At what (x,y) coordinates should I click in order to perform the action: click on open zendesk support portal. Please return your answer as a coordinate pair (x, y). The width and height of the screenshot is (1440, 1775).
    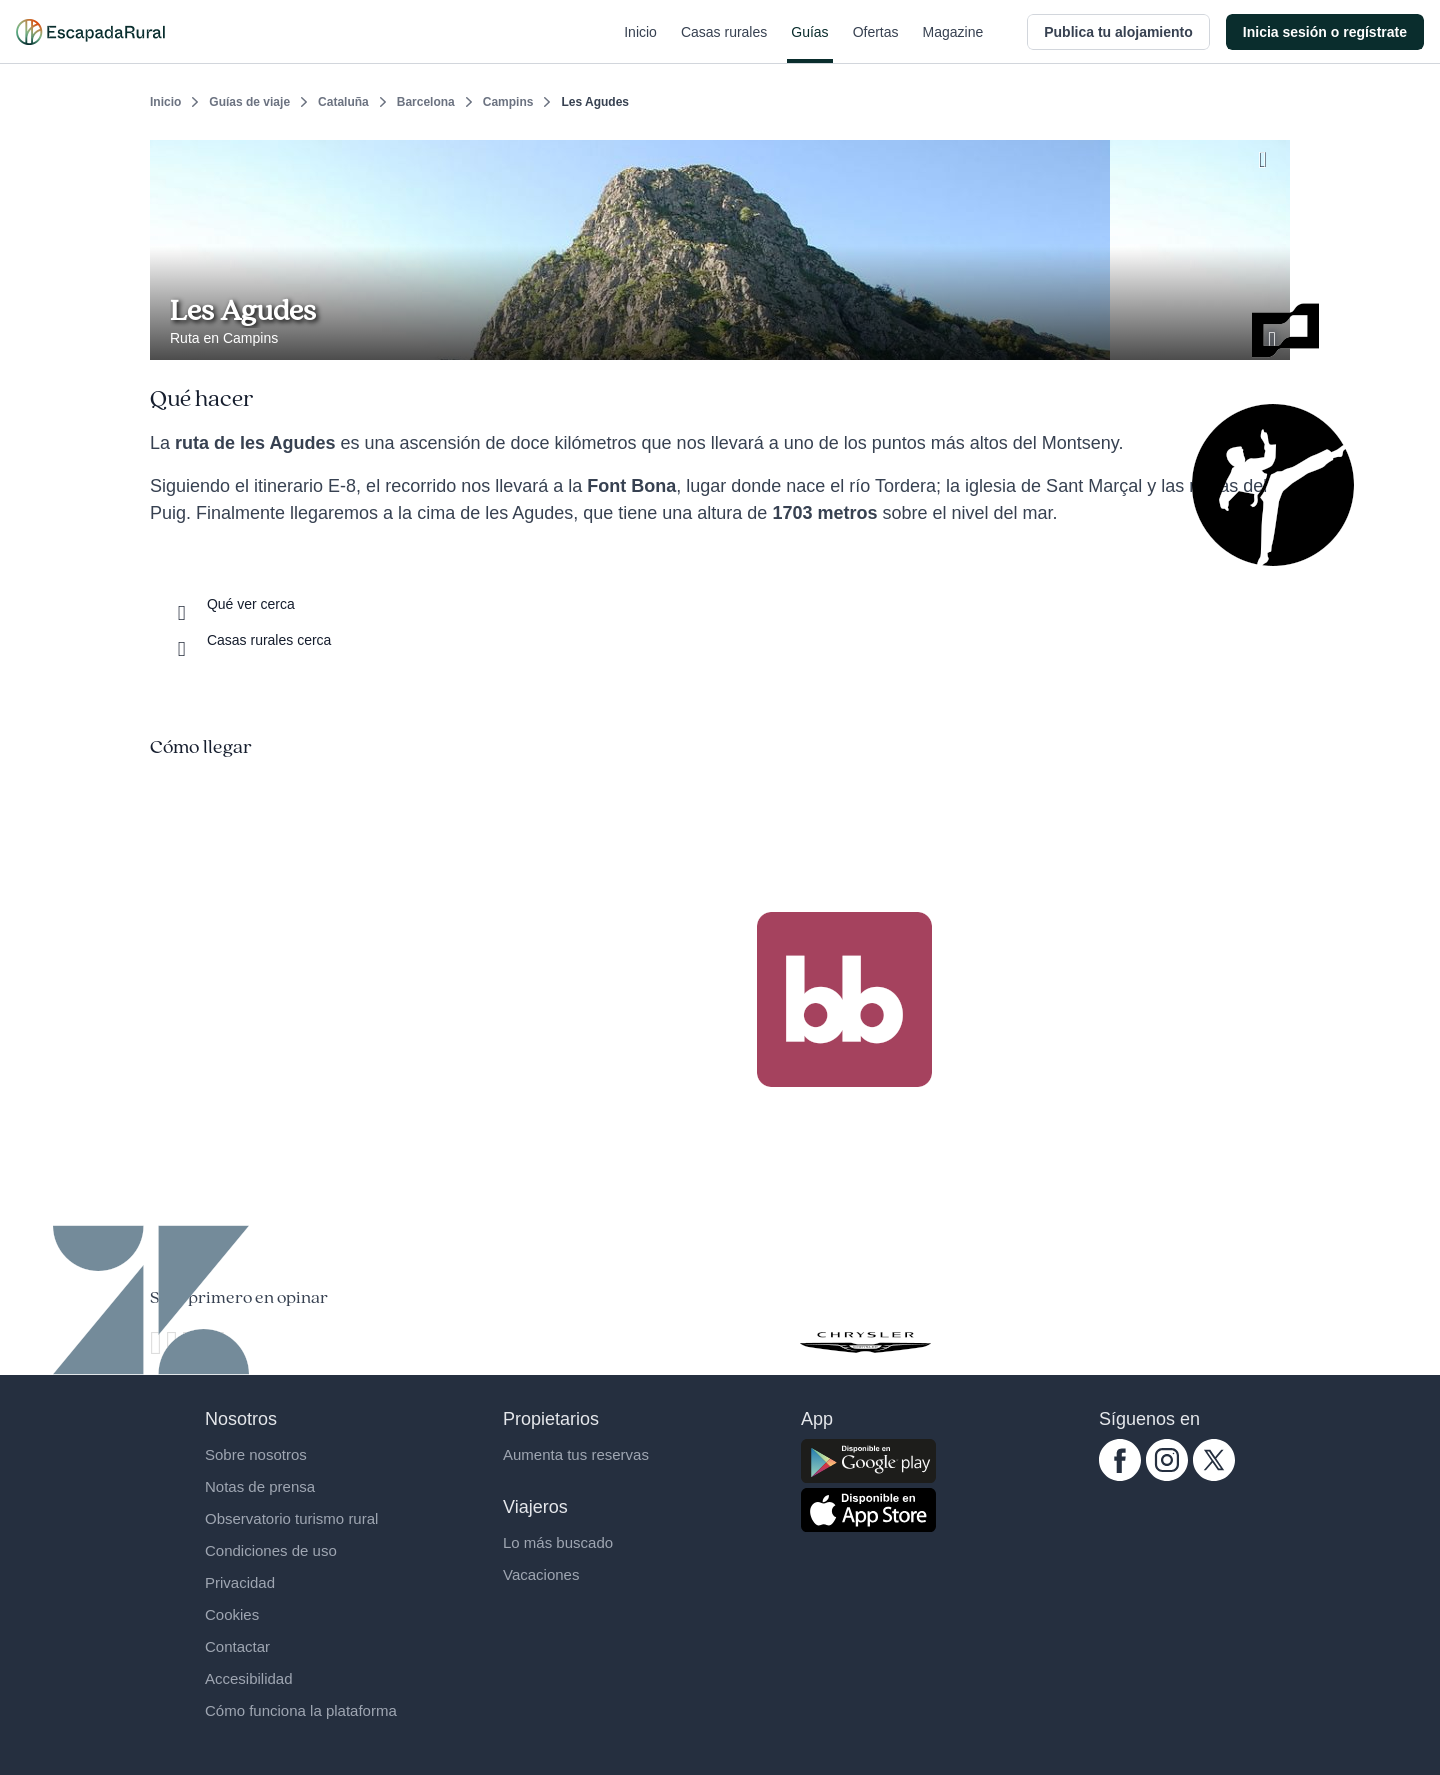
    Looking at the image, I should click on (151, 1300).